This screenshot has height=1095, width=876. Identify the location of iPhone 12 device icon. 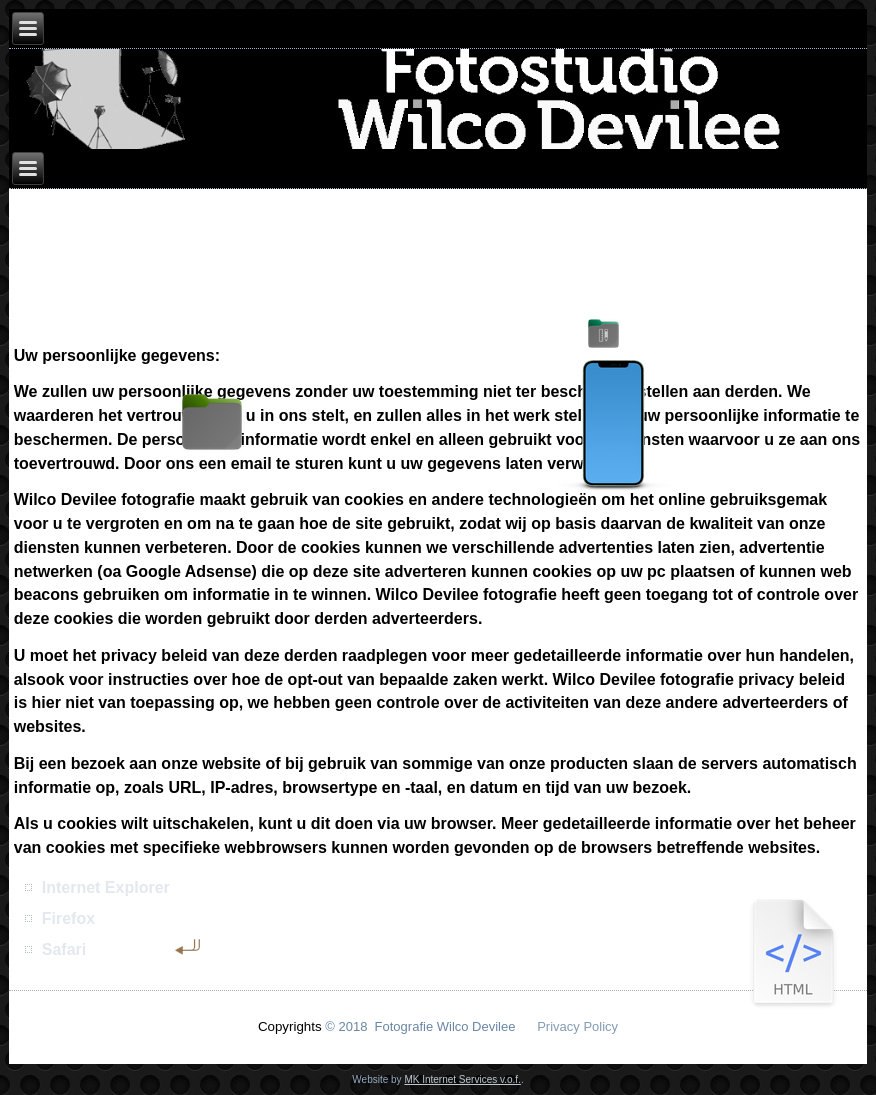
(613, 425).